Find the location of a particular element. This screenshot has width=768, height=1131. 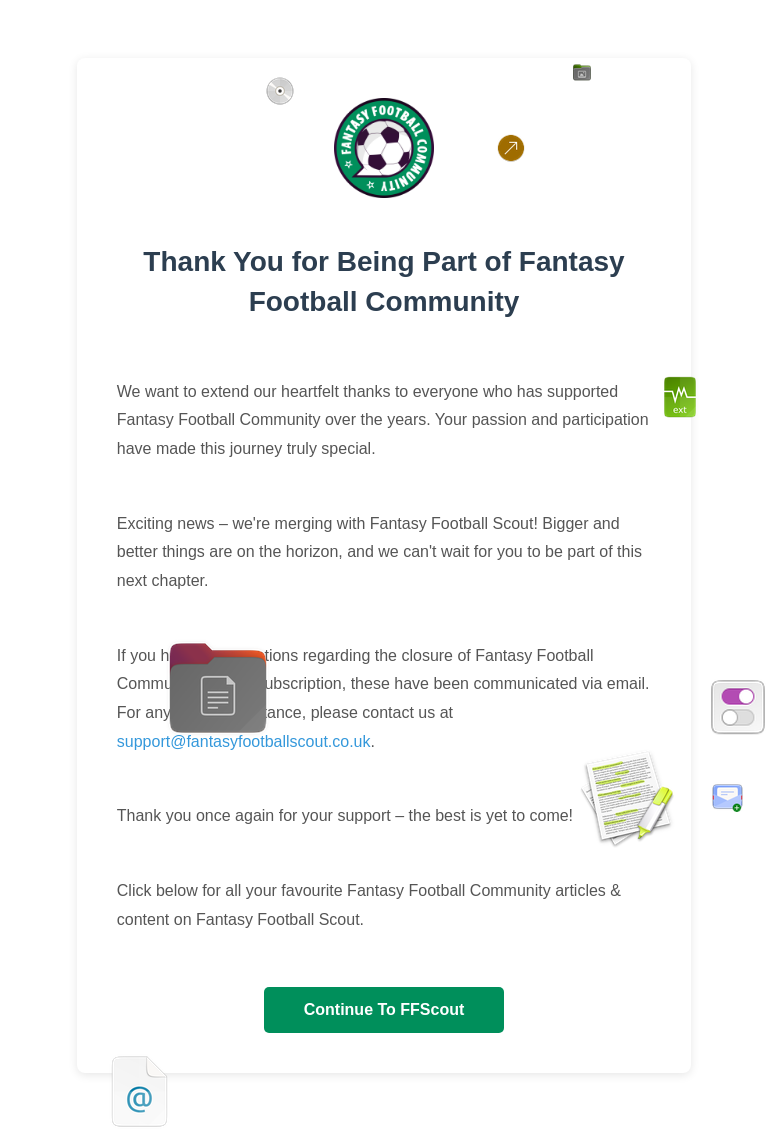

an email message file or .eml attachment is located at coordinates (139, 1091).